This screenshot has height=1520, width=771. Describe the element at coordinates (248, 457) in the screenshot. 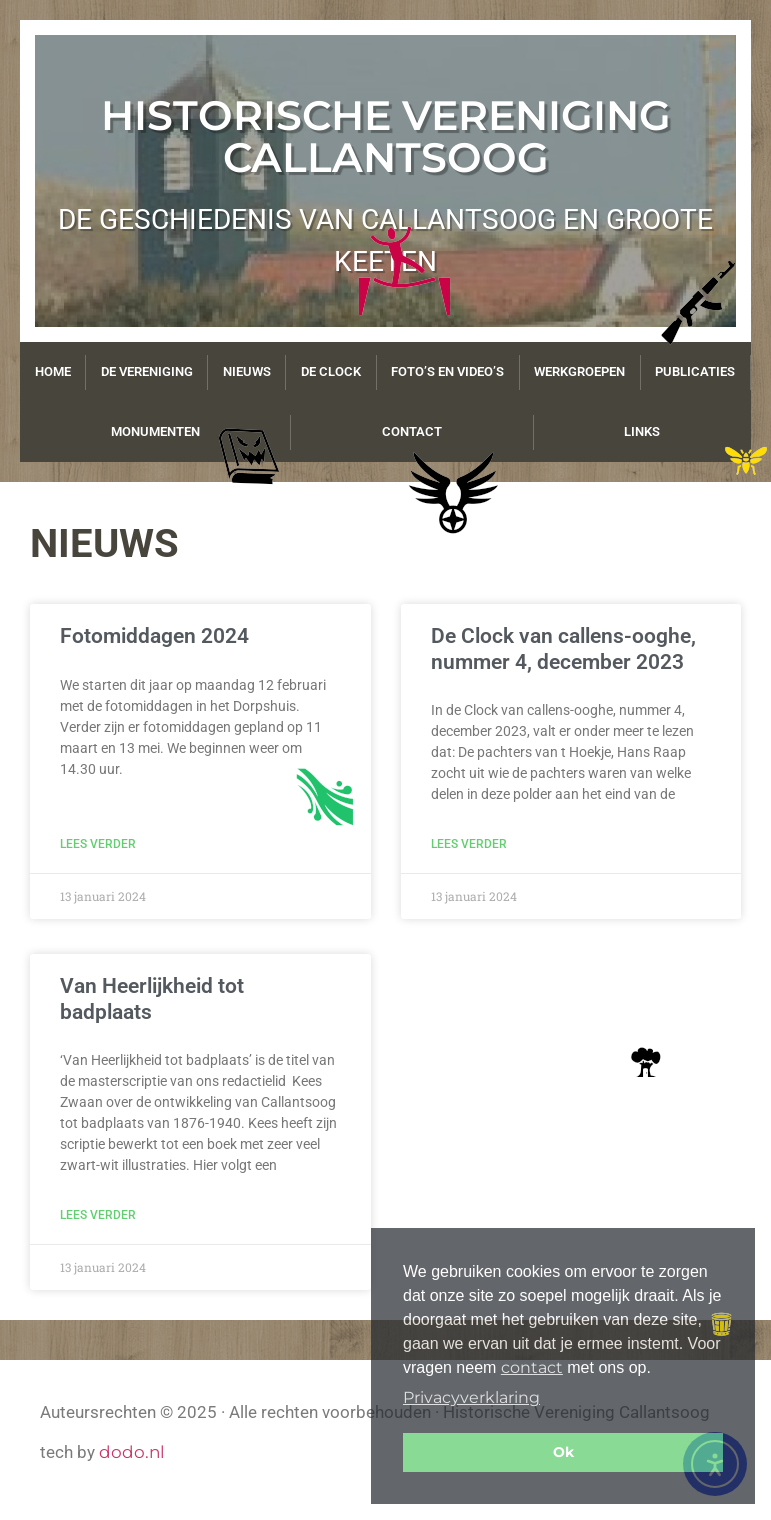

I see `open the grimoire or spellbook` at that location.